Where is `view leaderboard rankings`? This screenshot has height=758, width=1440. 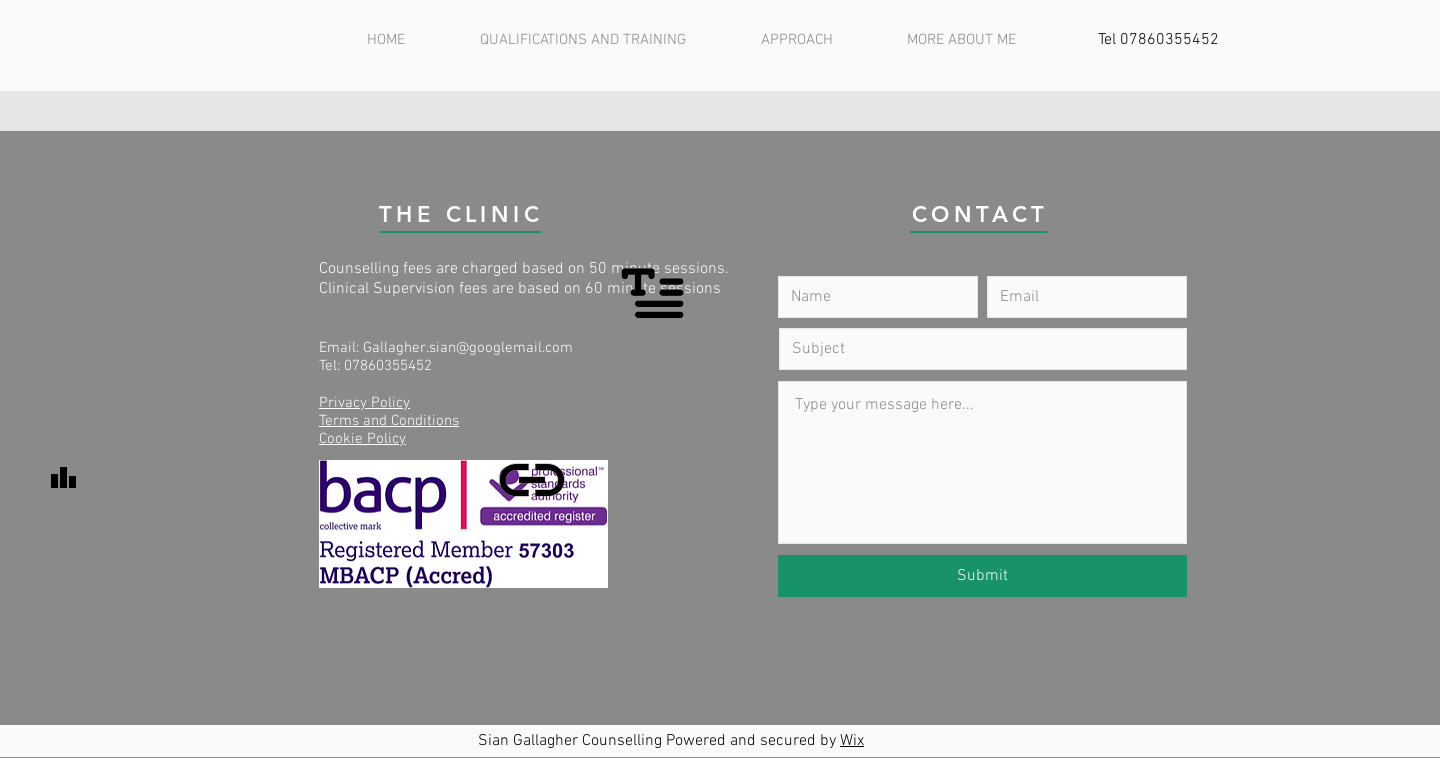
view leaderboard rankings is located at coordinates (63, 477).